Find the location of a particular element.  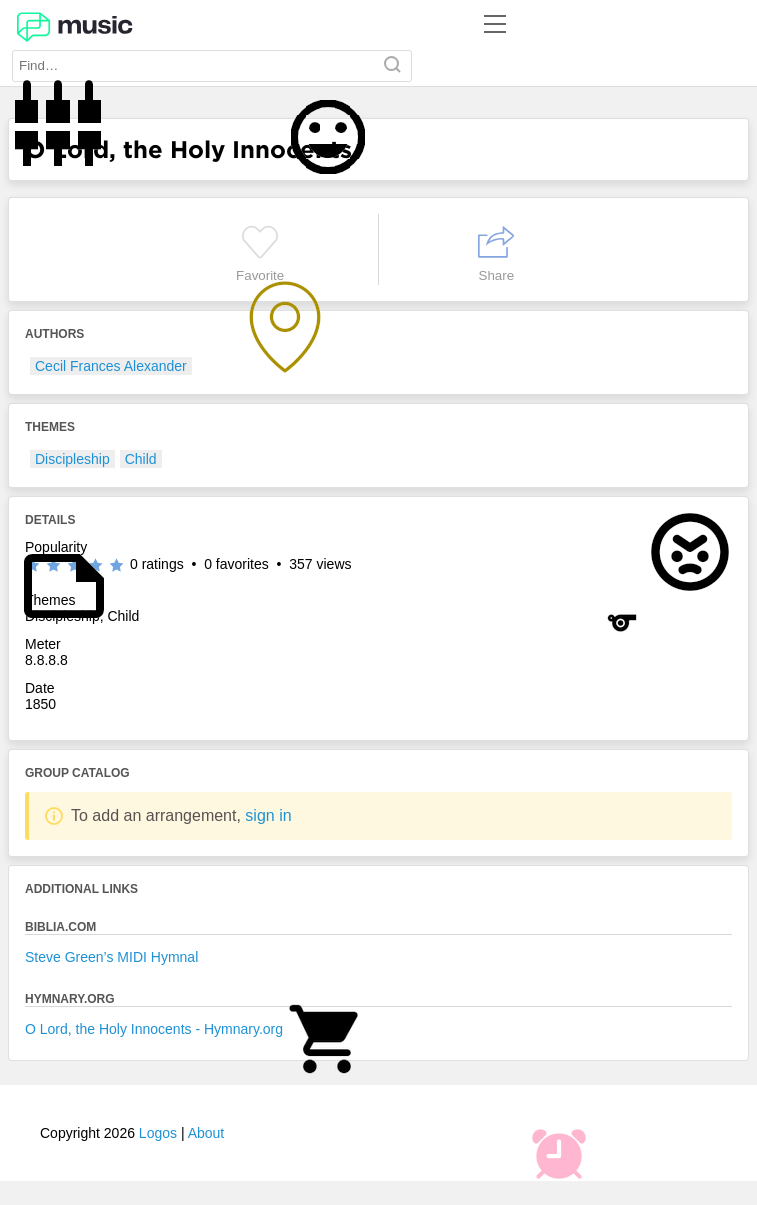

configure audio/video input connections is located at coordinates (58, 123).